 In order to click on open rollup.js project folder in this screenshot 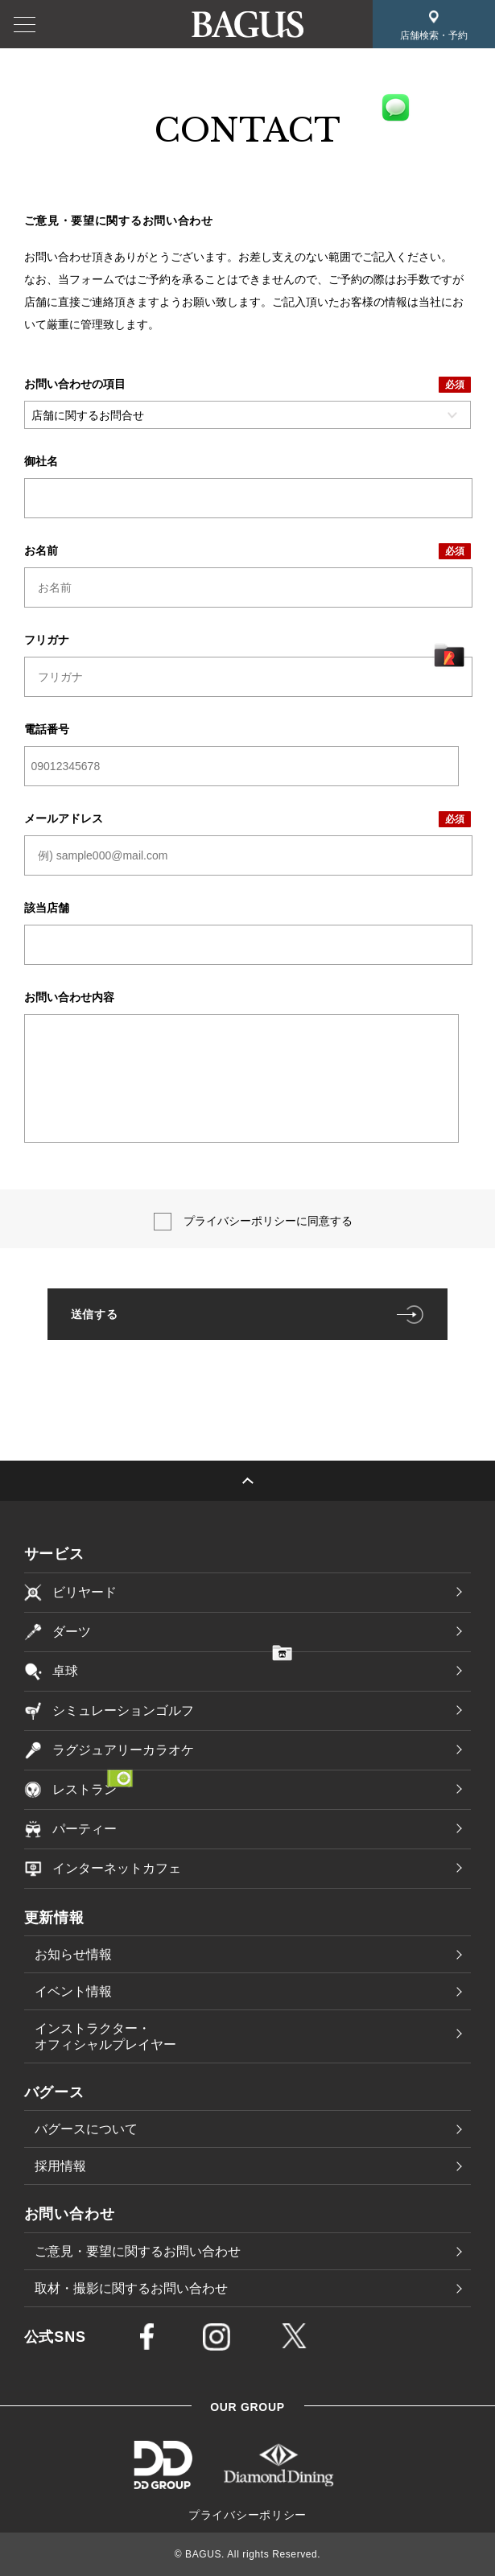, I will do `click(449, 656)`.